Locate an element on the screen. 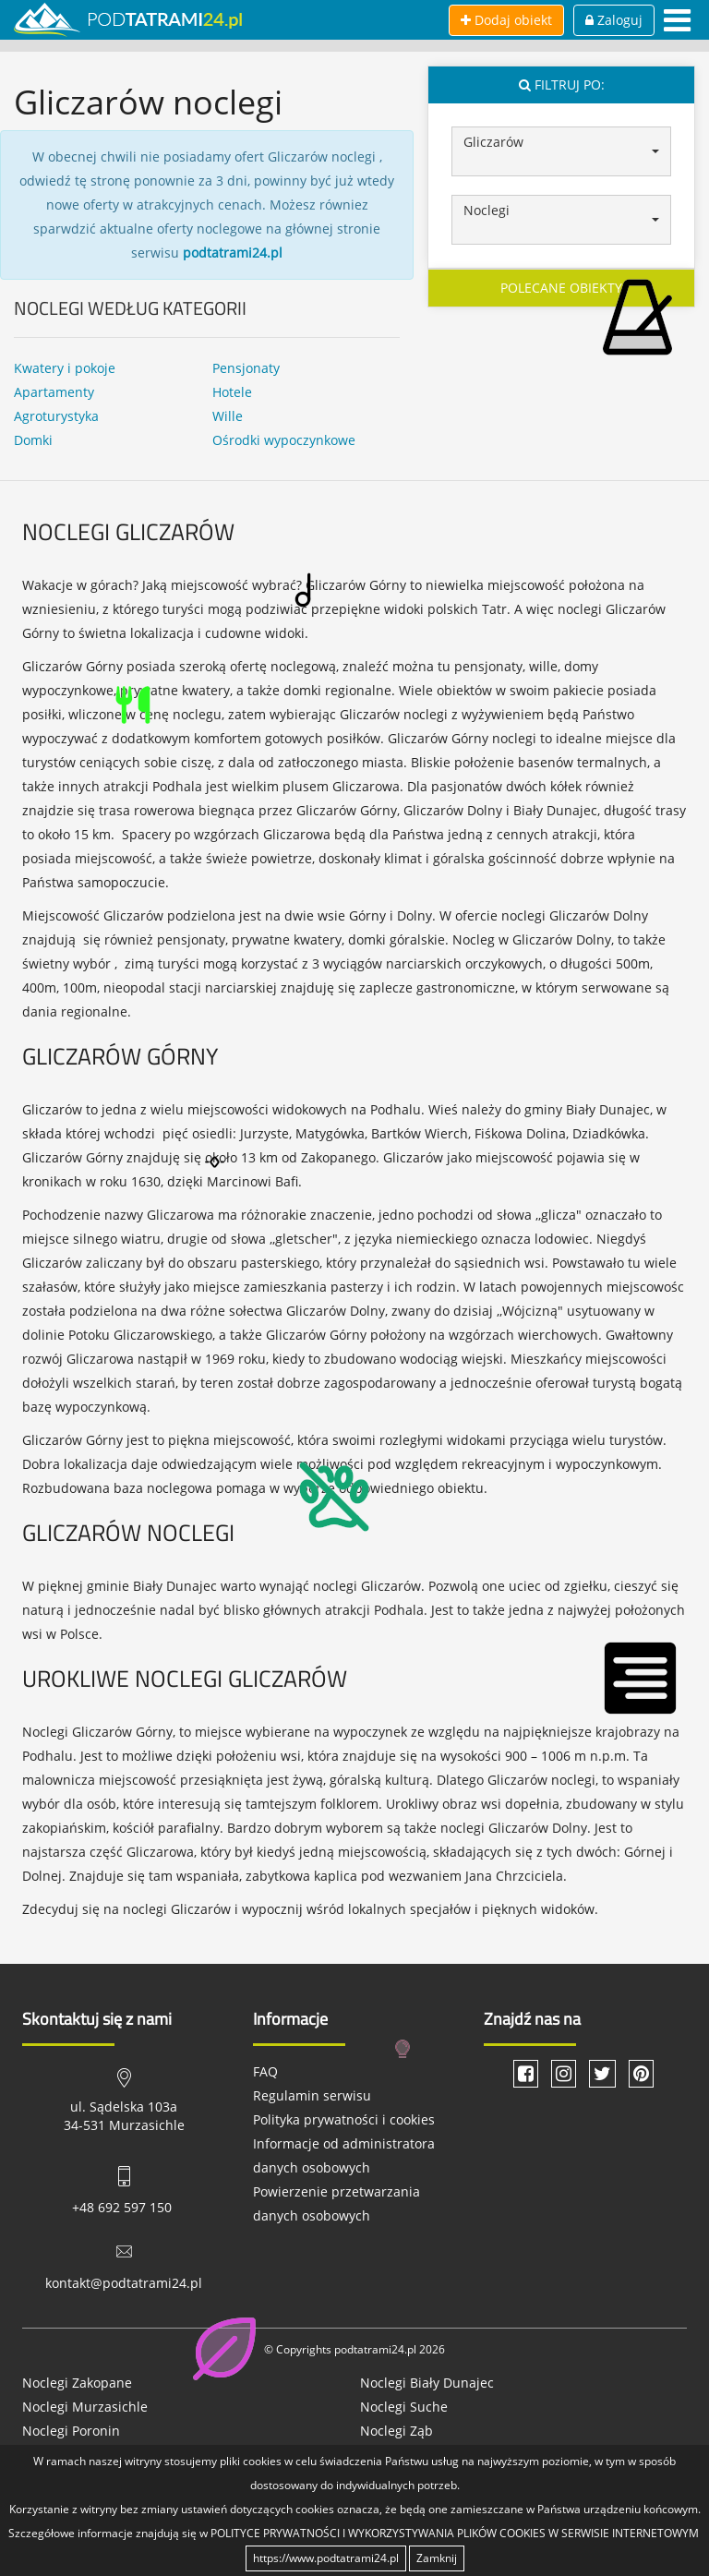  access music library or audio files is located at coordinates (303, 590).